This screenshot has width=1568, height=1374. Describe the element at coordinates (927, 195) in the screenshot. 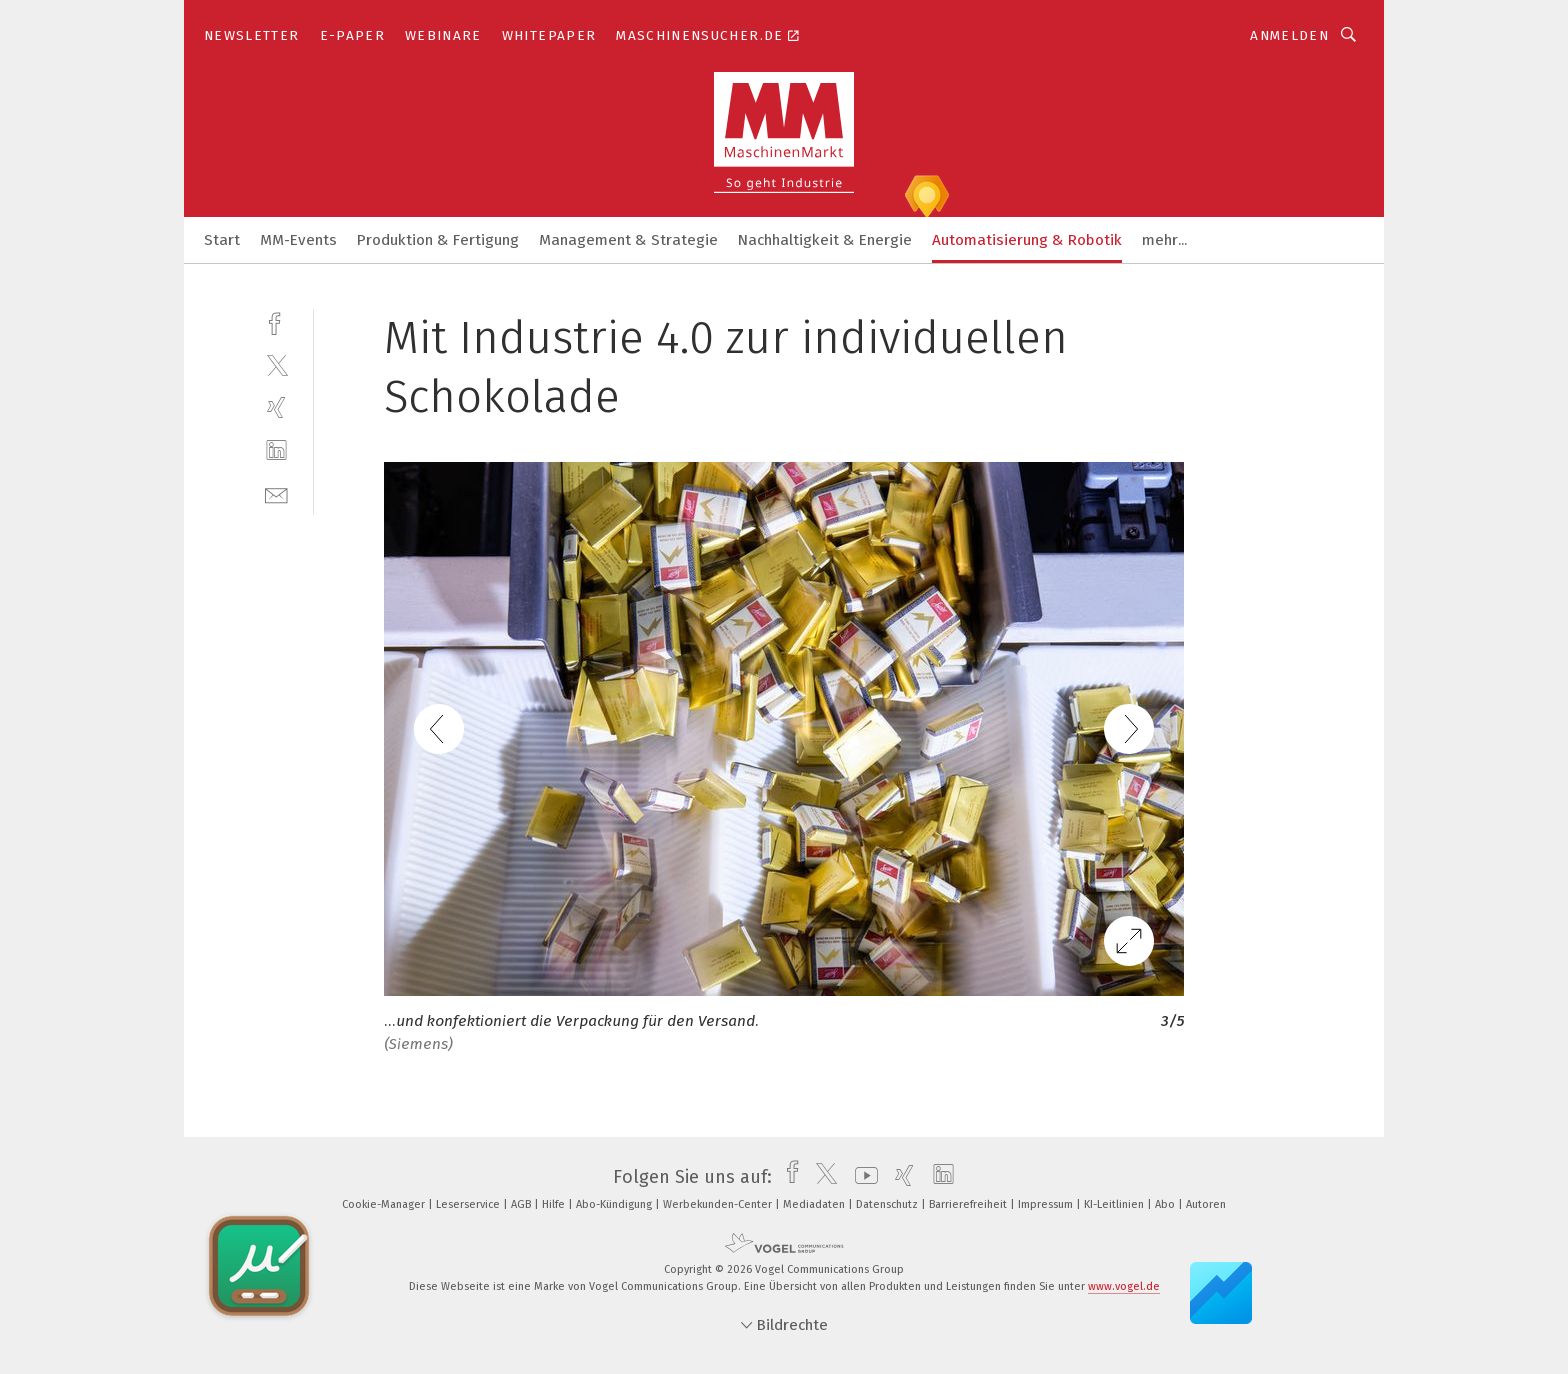

I see `open field service management app` at that location.